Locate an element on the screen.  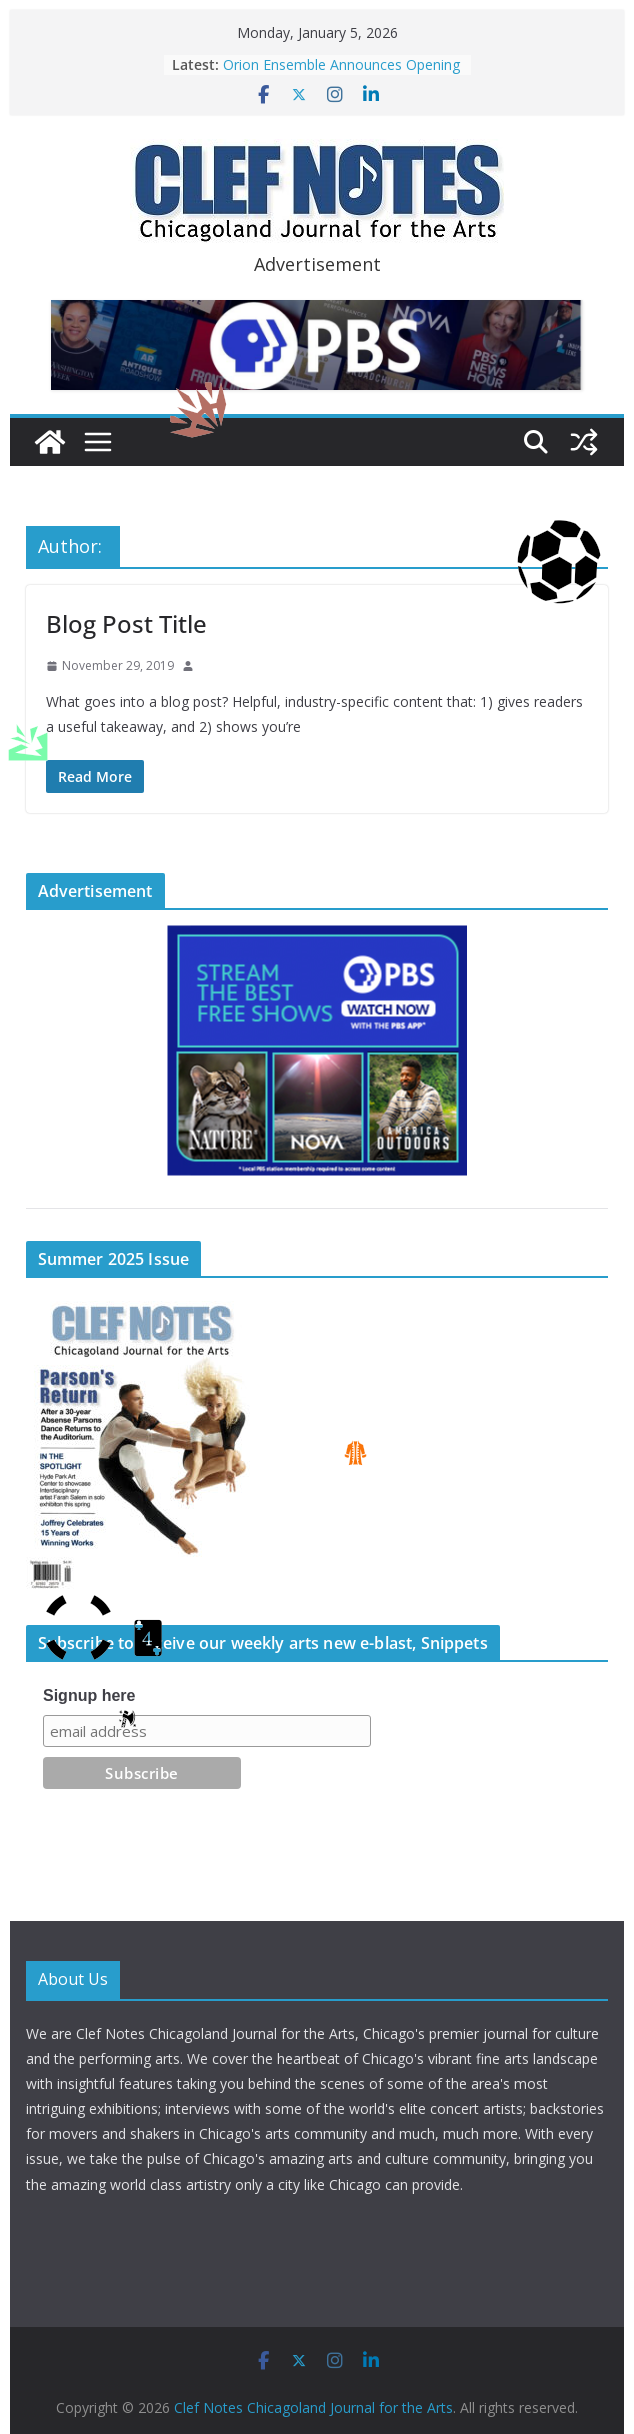
access soccer or football games is located at coordinates (559, 561).